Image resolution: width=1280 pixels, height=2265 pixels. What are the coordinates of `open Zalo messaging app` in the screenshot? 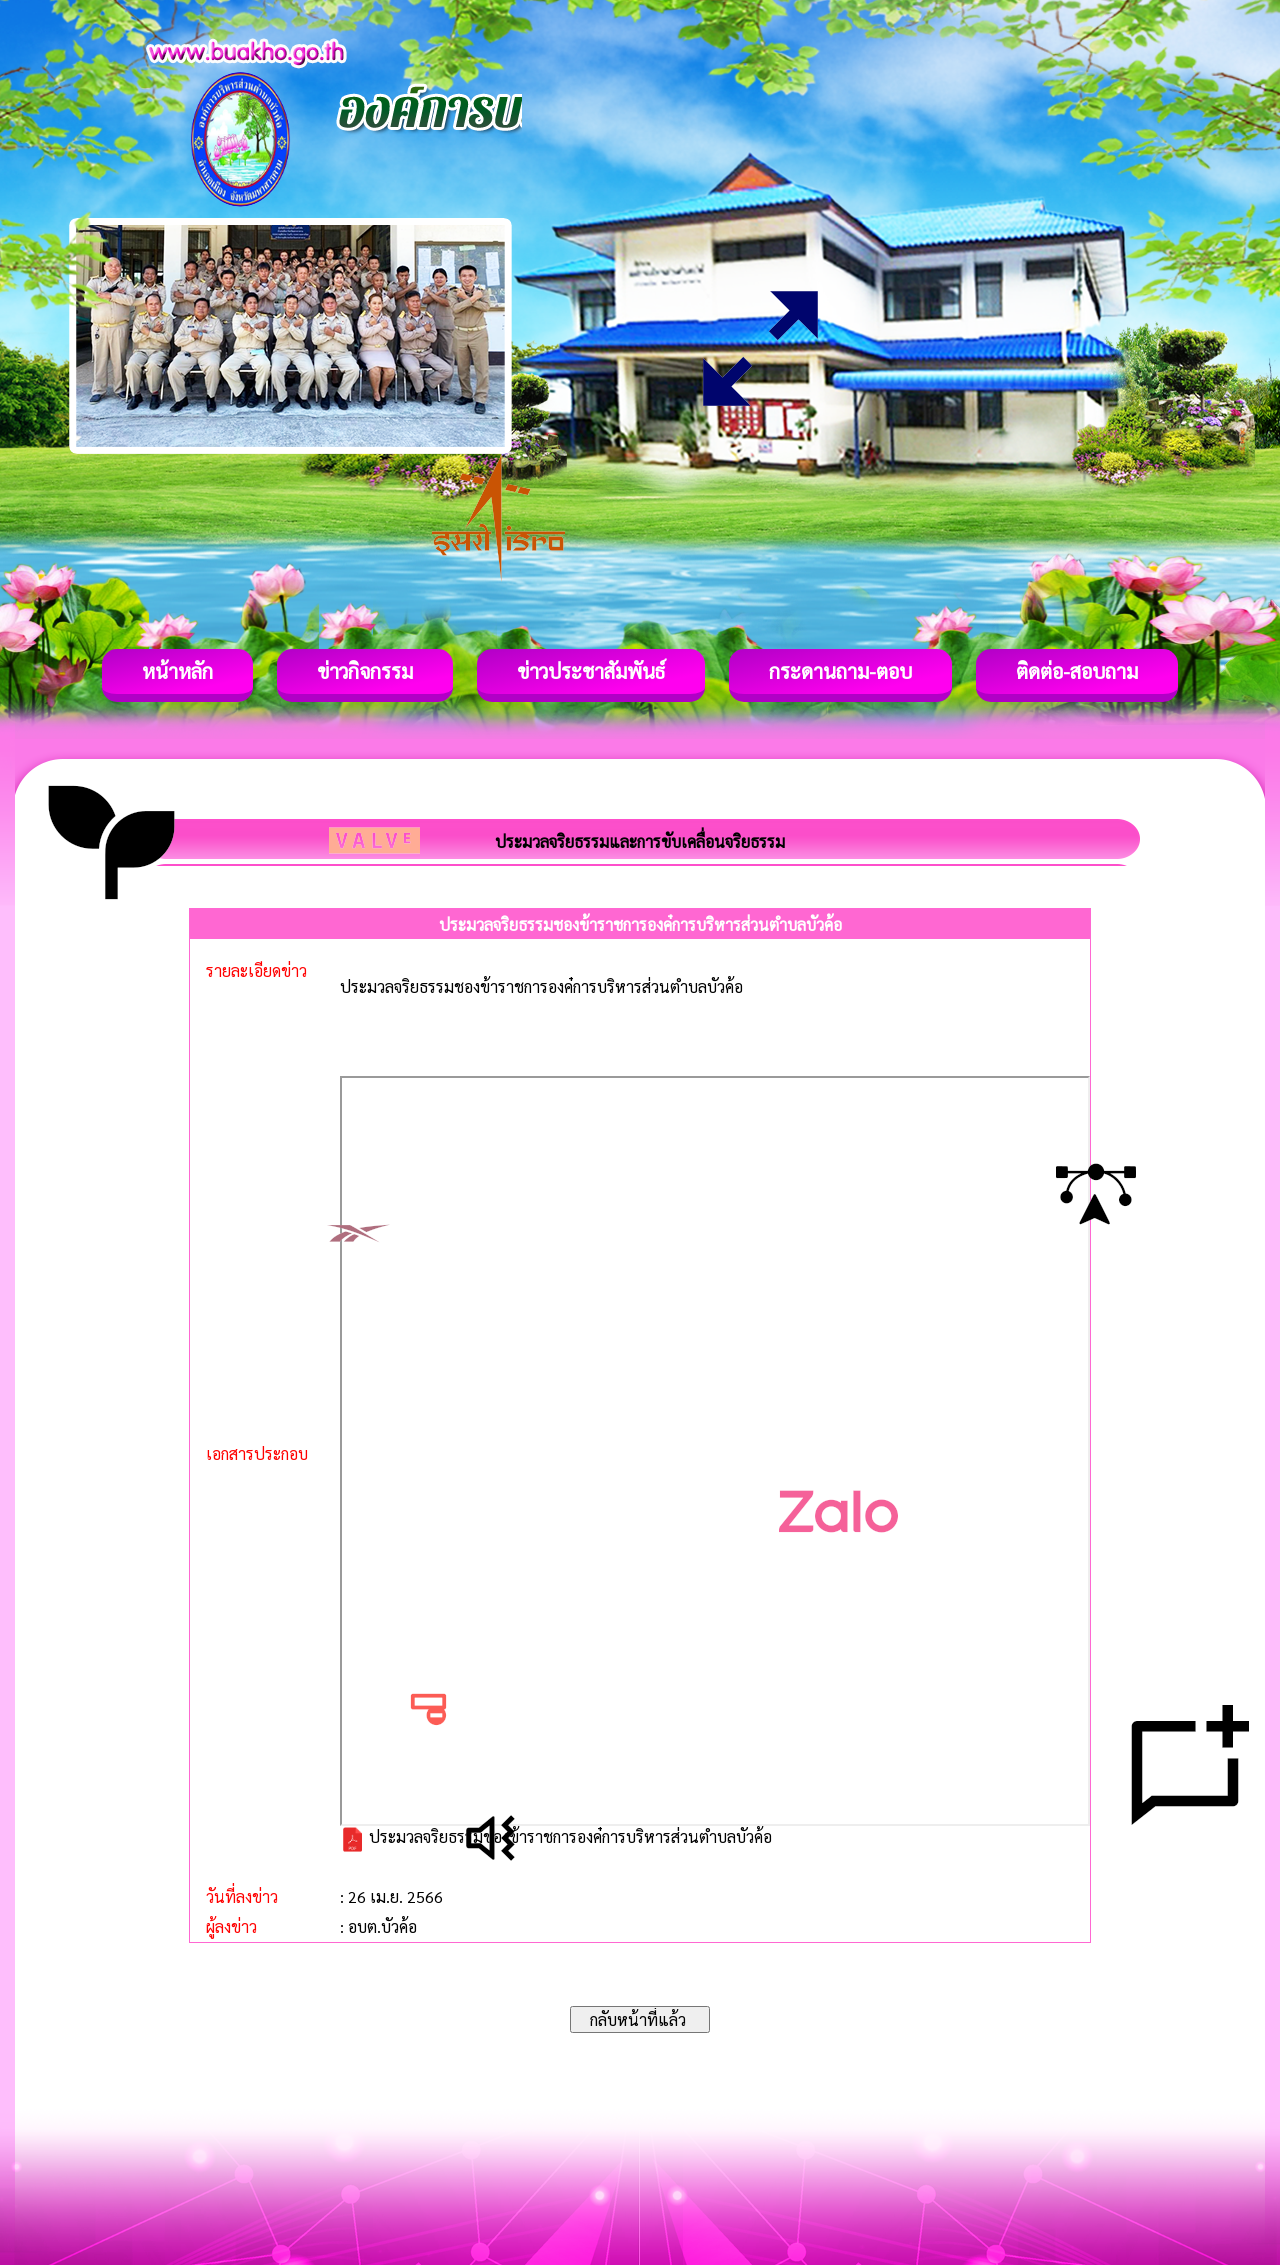 It's located at (838, 1511).